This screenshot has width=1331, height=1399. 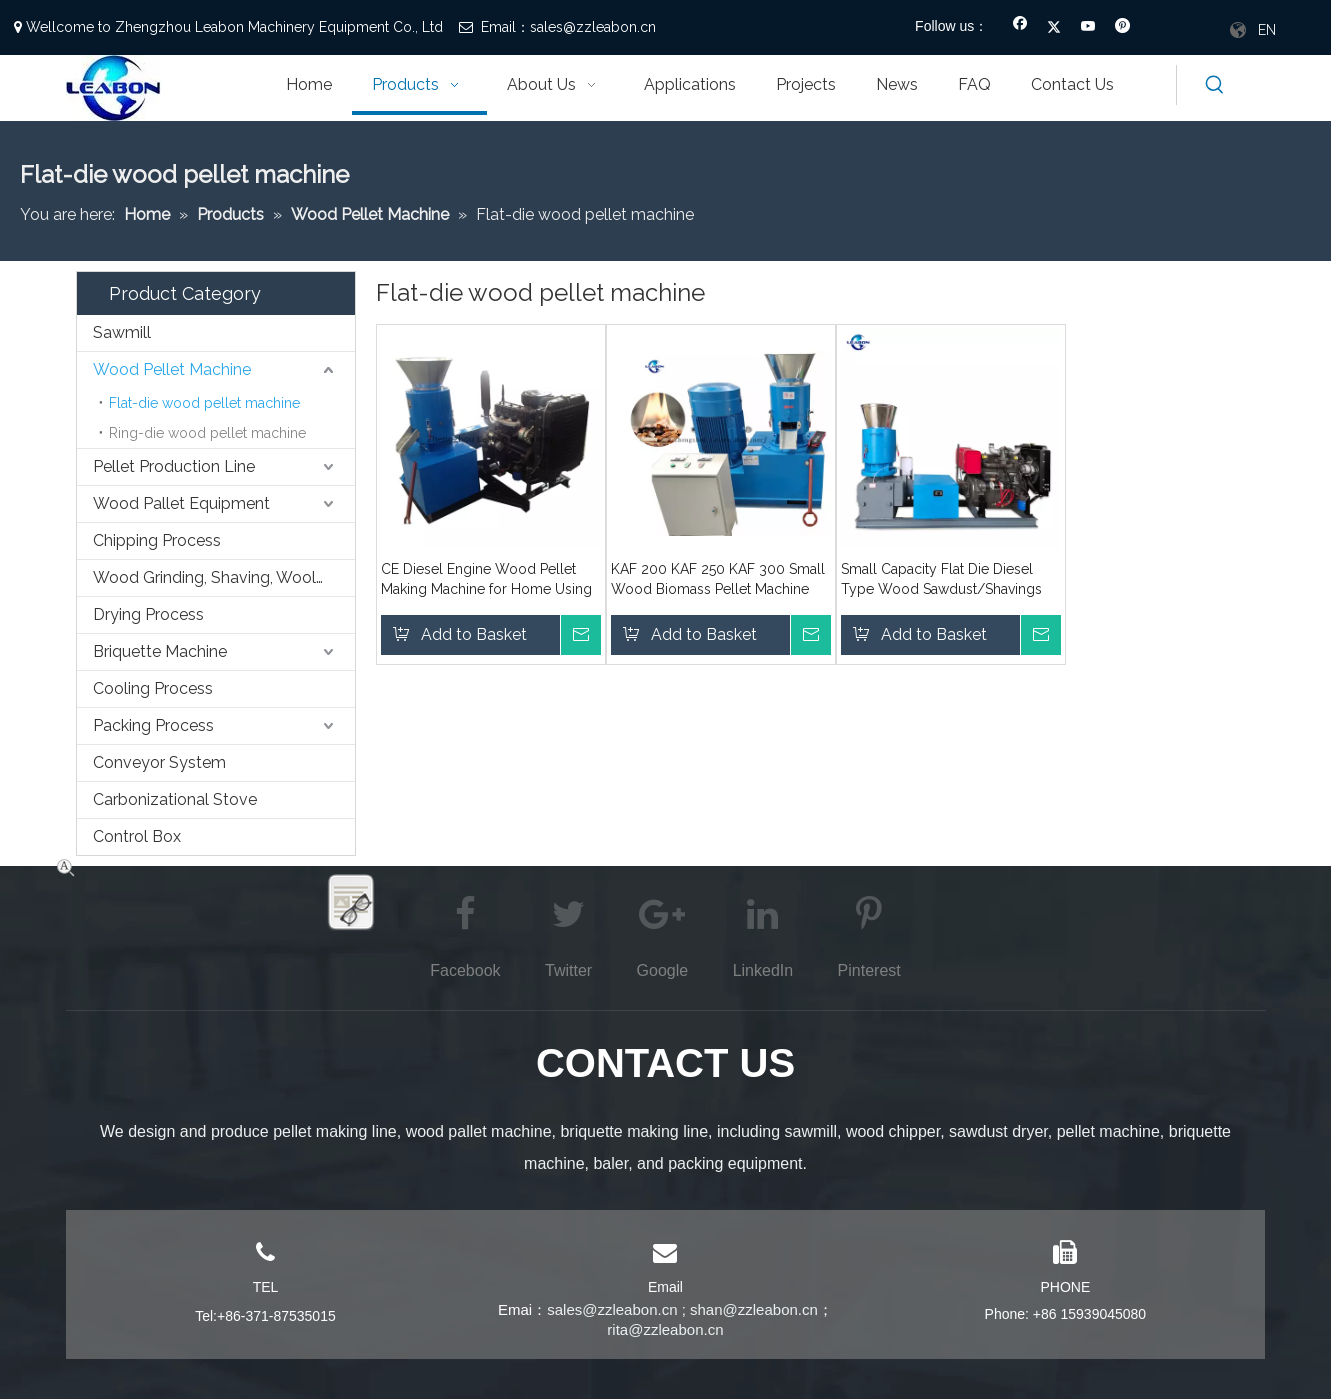 I want to click on open office productivity applications, so click(x=351, y=902).